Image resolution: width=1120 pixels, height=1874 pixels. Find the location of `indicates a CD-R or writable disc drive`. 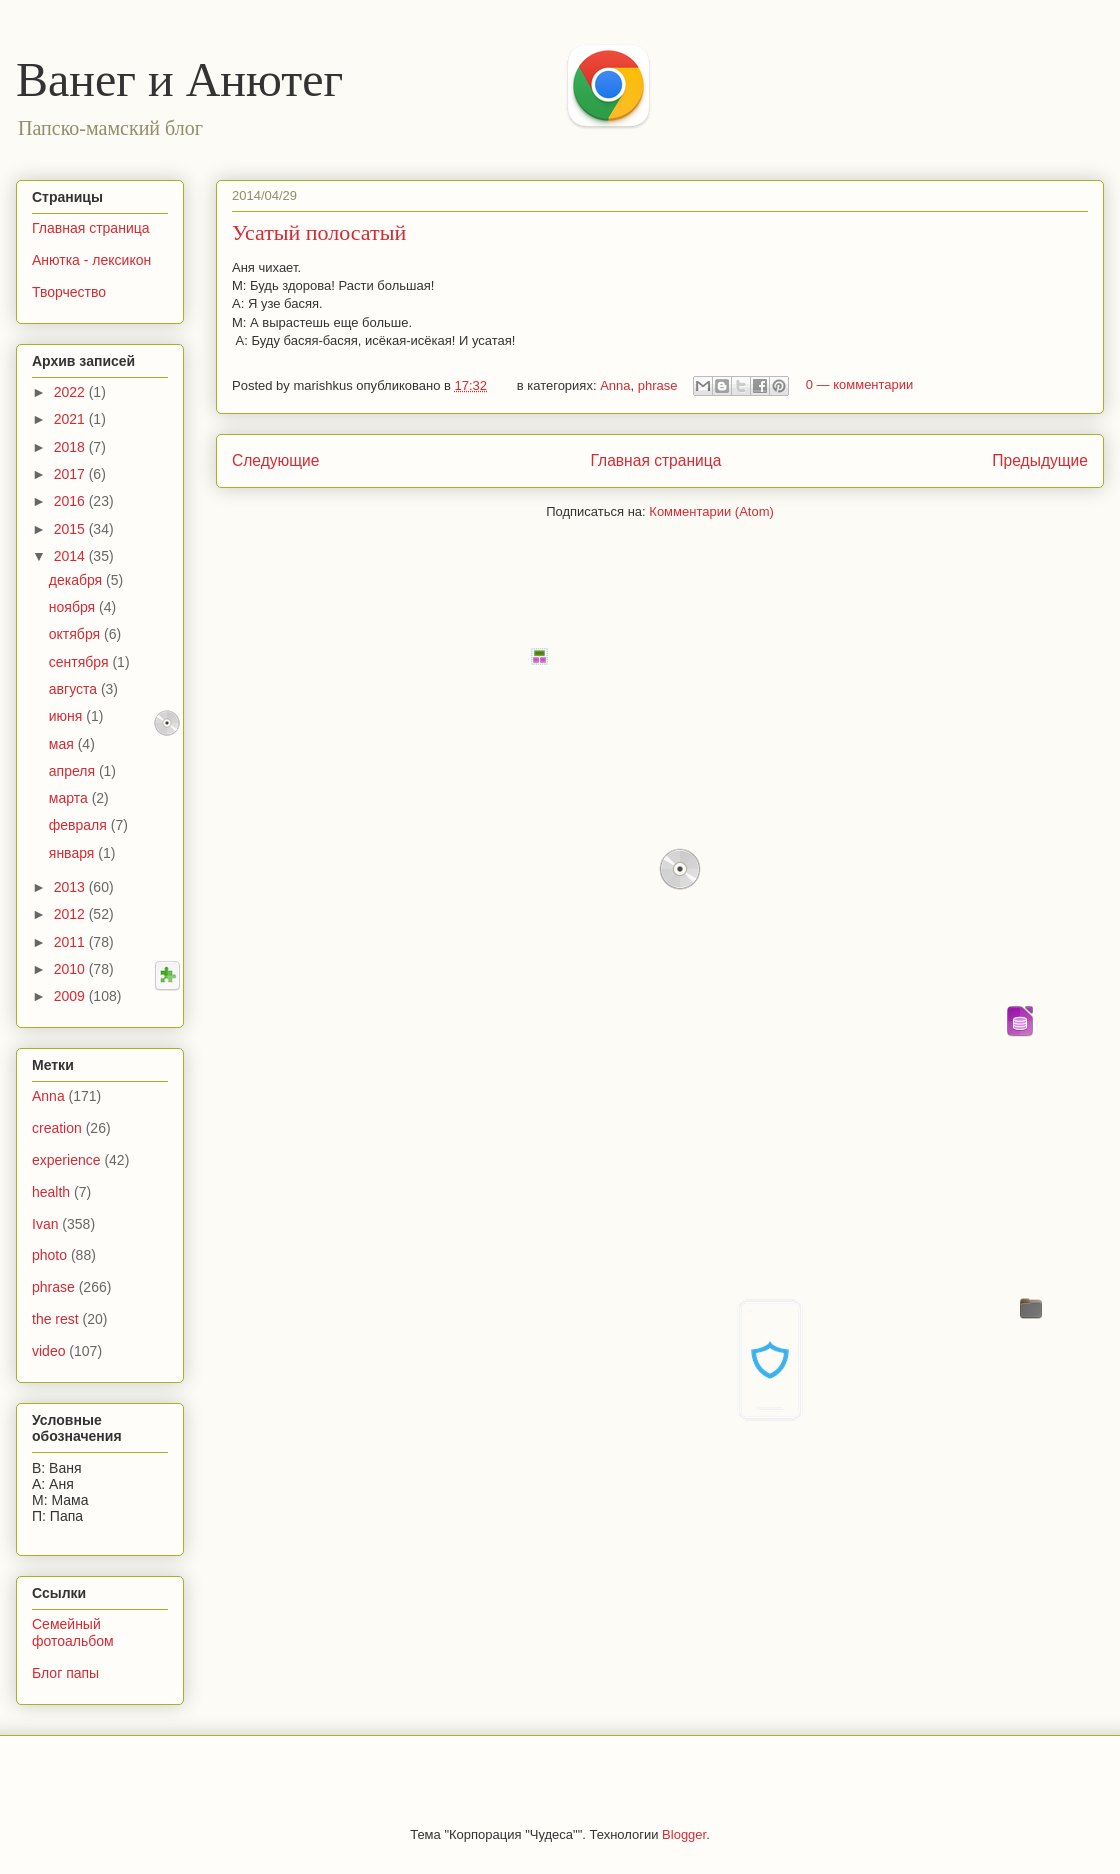

indicates a CD-R or writable disc drive is located at coordinates (680, 869).